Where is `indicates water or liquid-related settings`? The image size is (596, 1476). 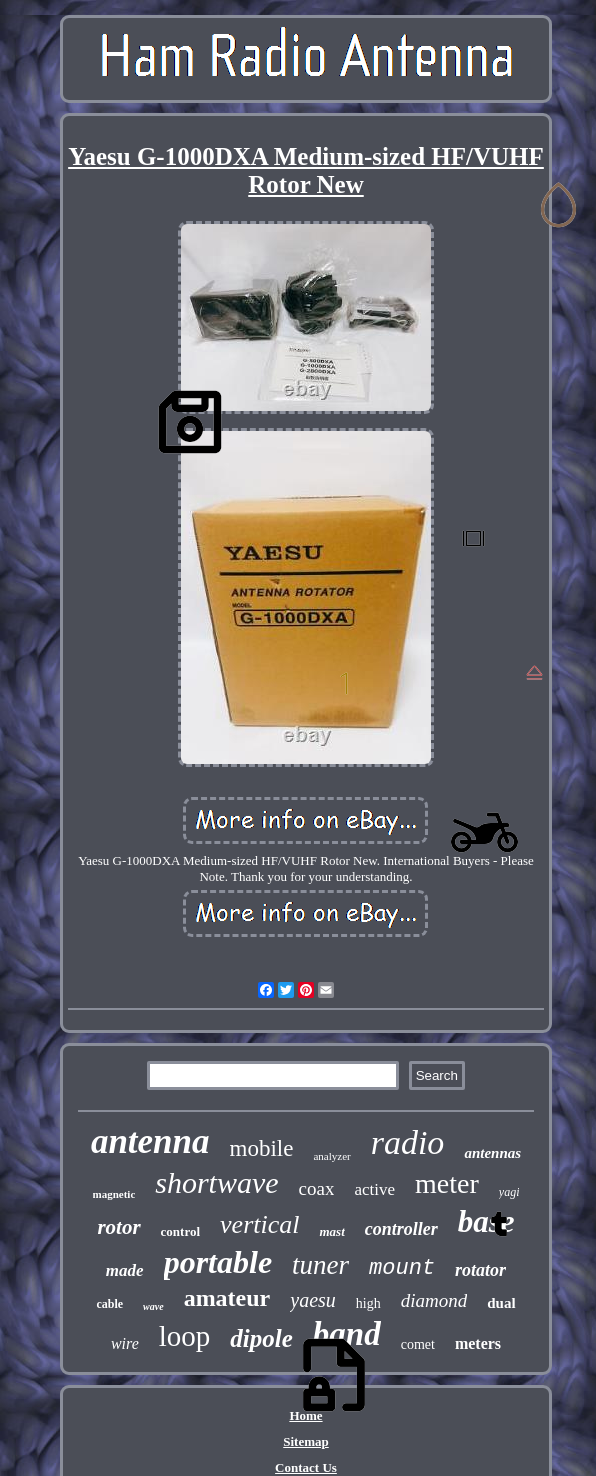
indicates water or liquid-related settings is located at coordinates (558, 206).